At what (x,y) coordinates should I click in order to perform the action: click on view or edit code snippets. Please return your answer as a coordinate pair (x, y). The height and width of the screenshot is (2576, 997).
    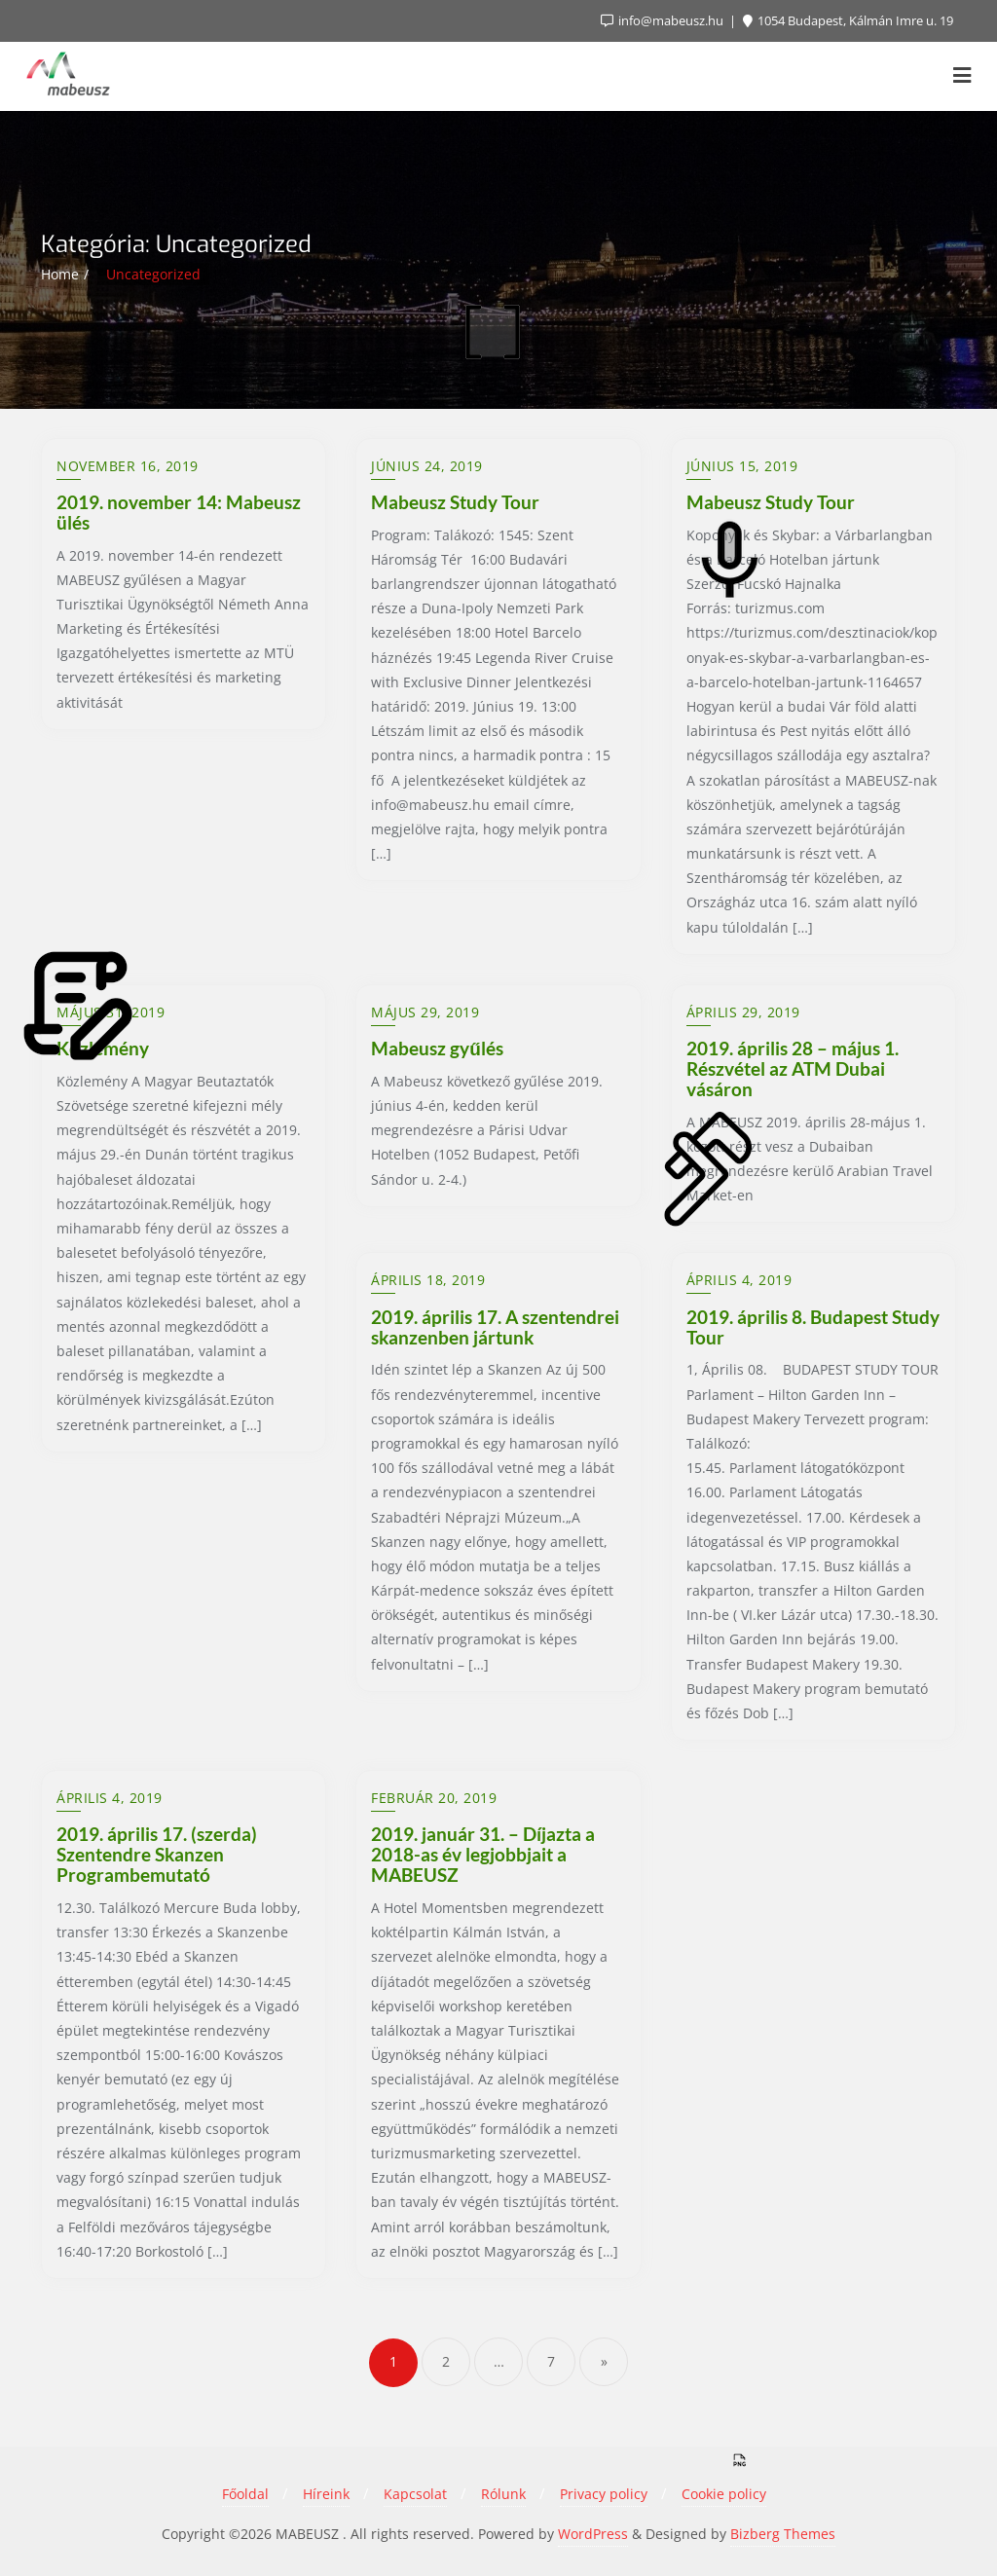
    Looking at the image, I should click on (493, 332).